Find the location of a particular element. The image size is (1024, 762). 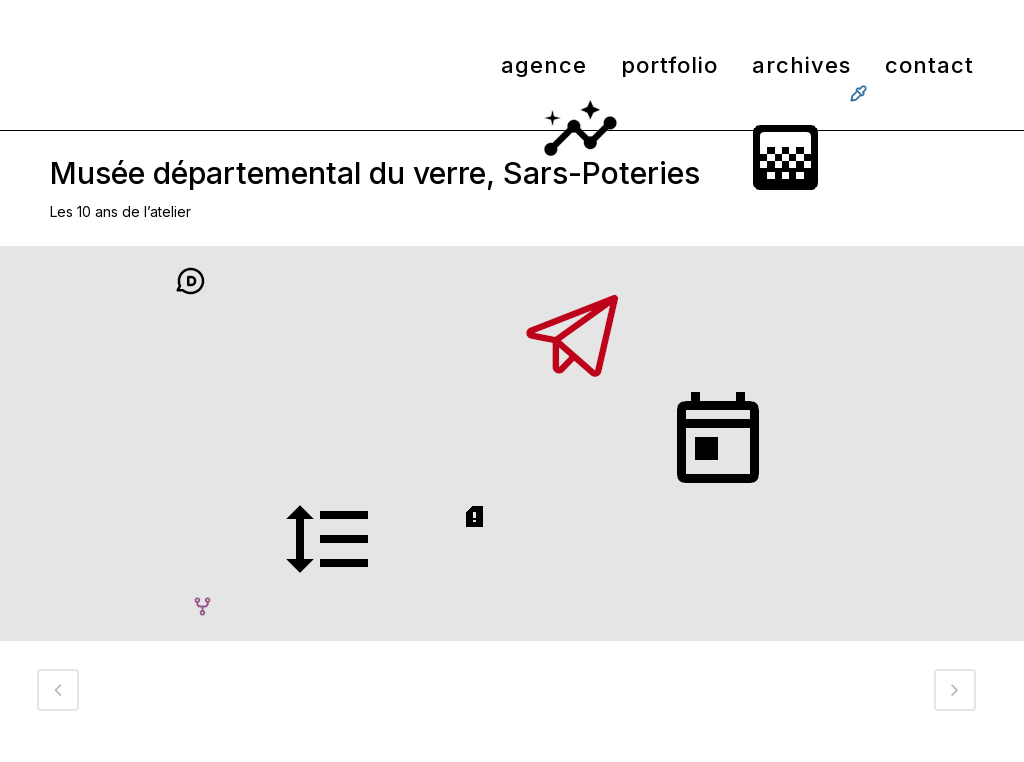

view analytics and performance insights is located at coordinates (580, 129).